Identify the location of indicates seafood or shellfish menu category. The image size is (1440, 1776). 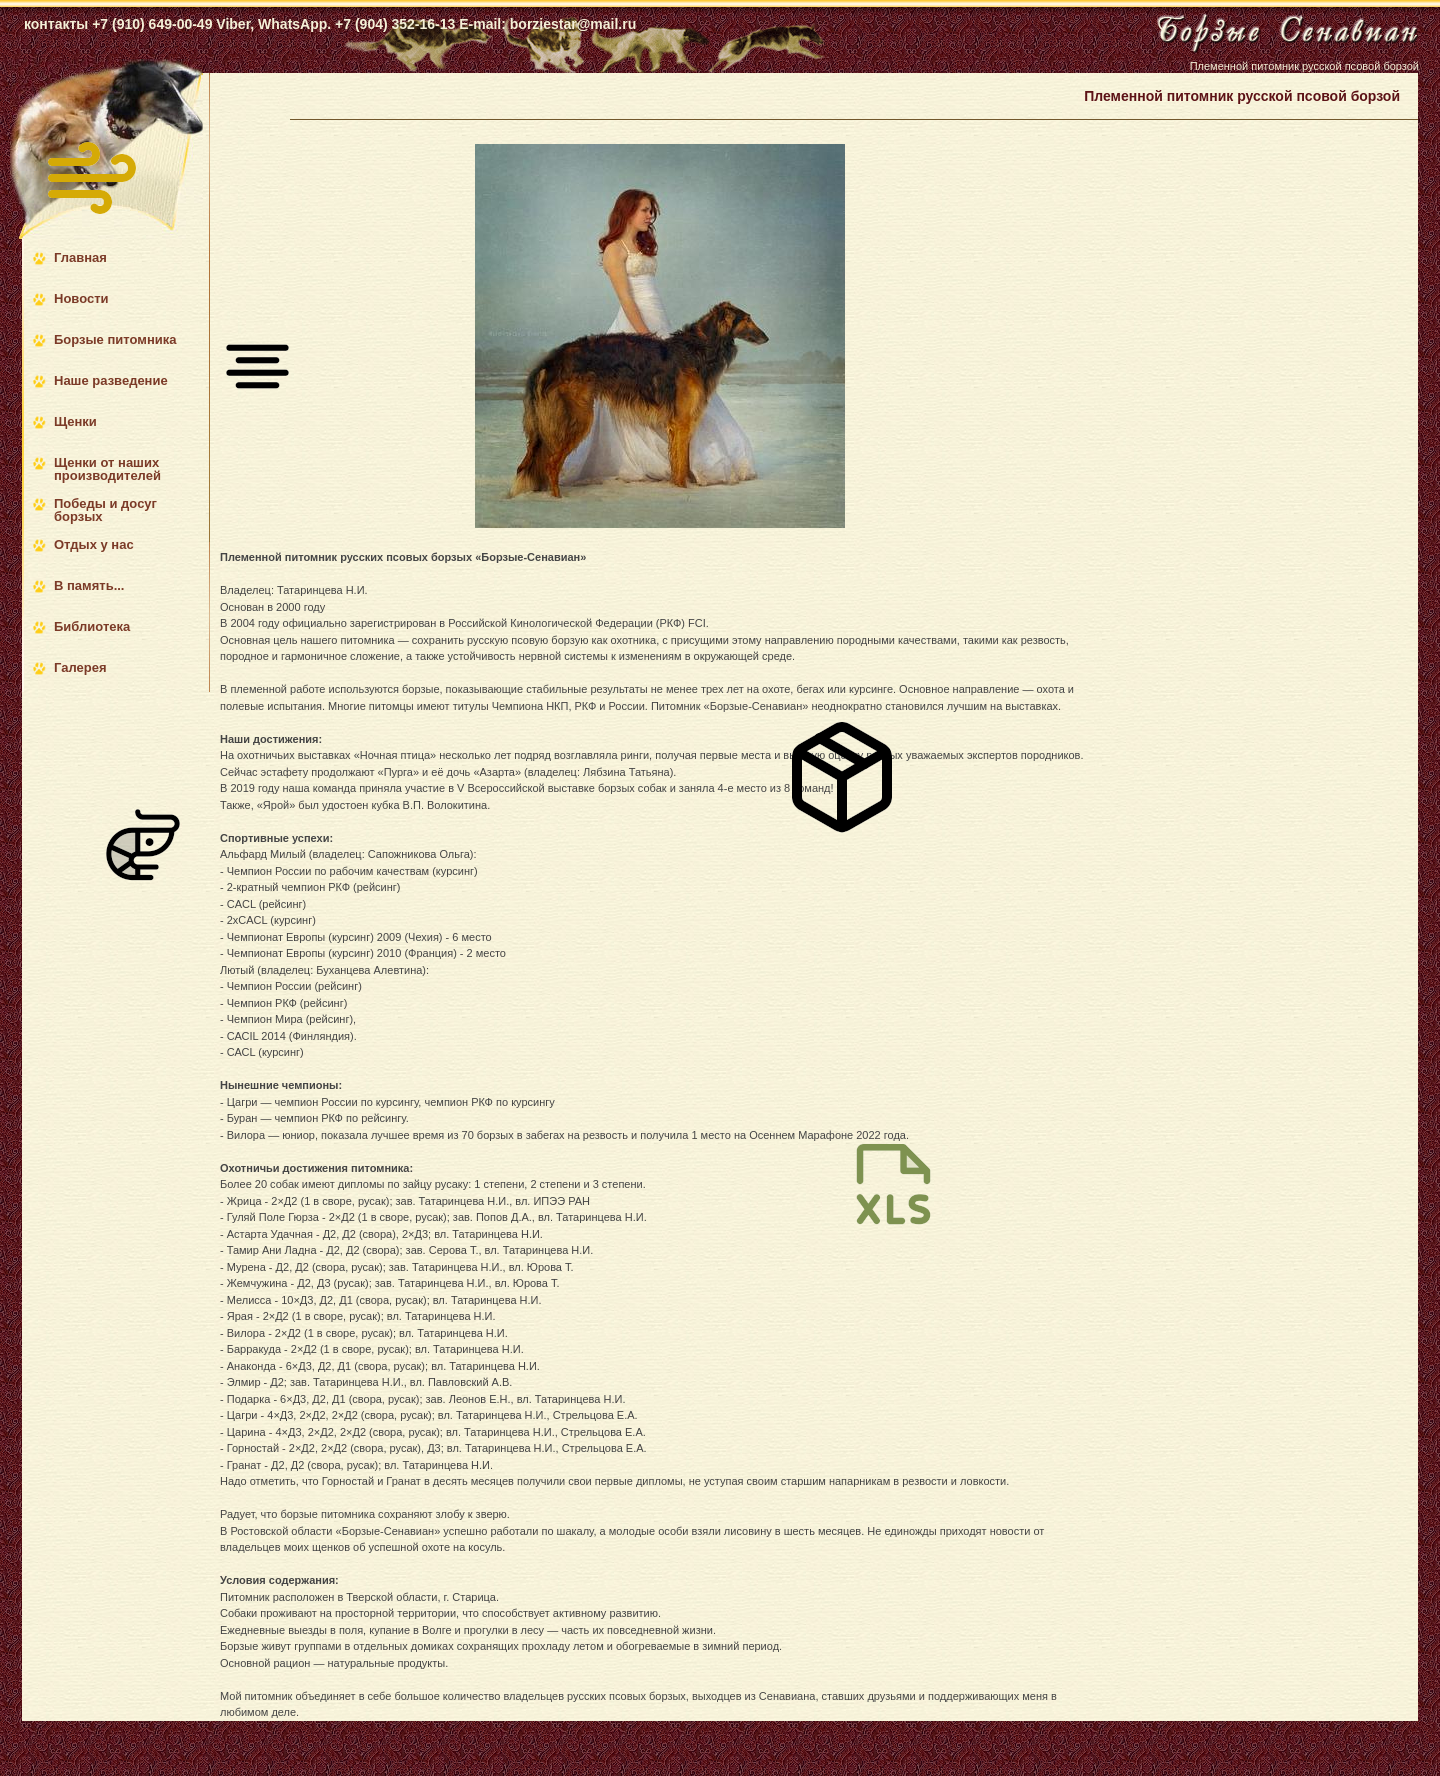
(143, 846).